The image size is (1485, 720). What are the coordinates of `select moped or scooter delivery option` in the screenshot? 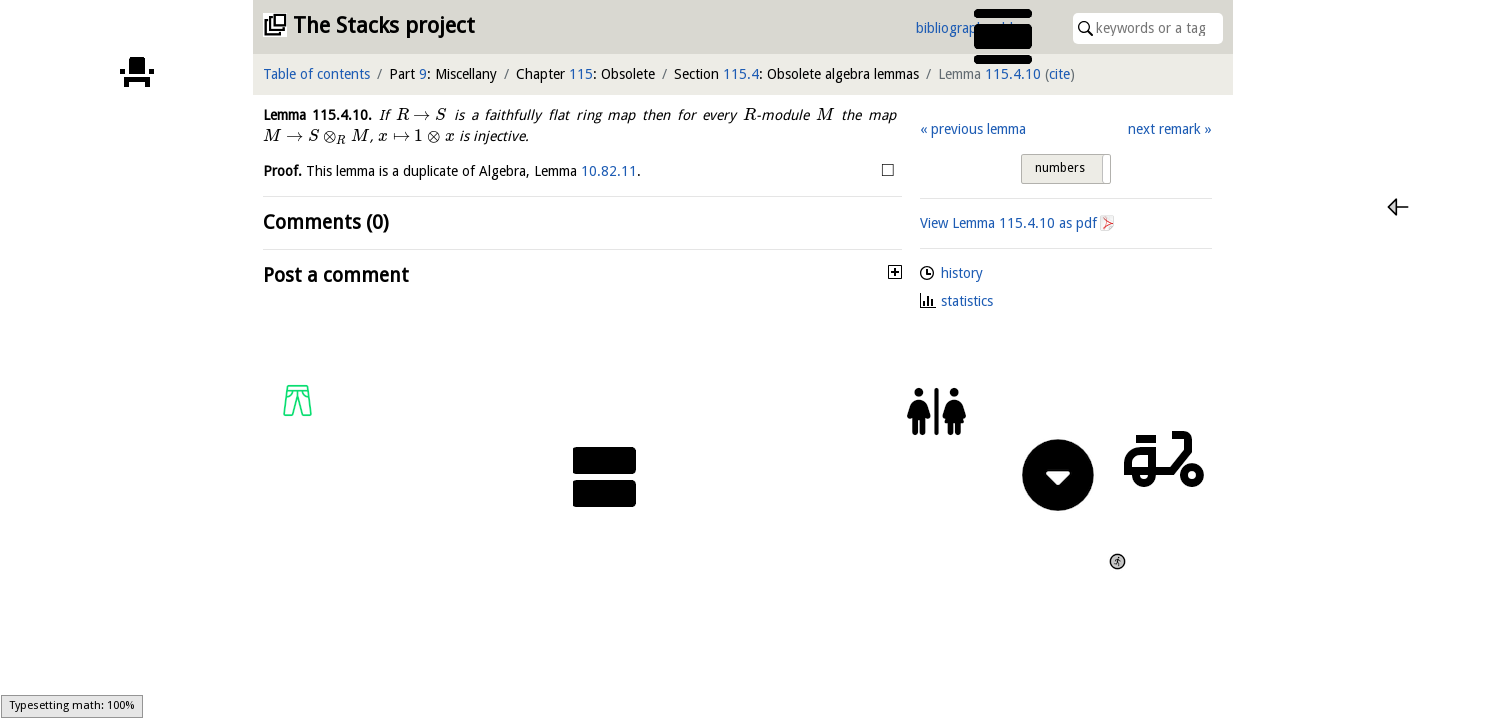 It's located at (1164, 459).